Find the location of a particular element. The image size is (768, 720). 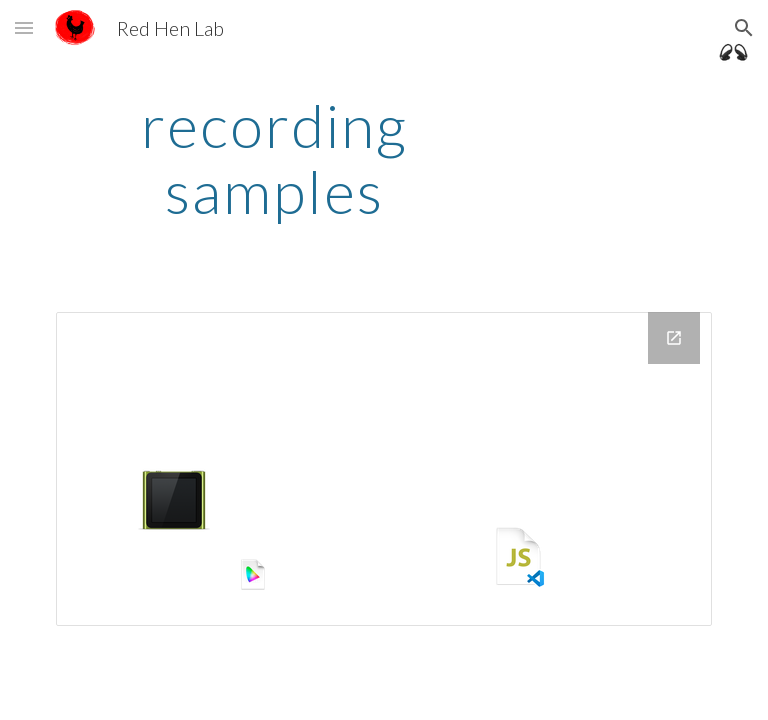

connect beats wireless earbuds via bluetooth is located at coordinates (733, 53).